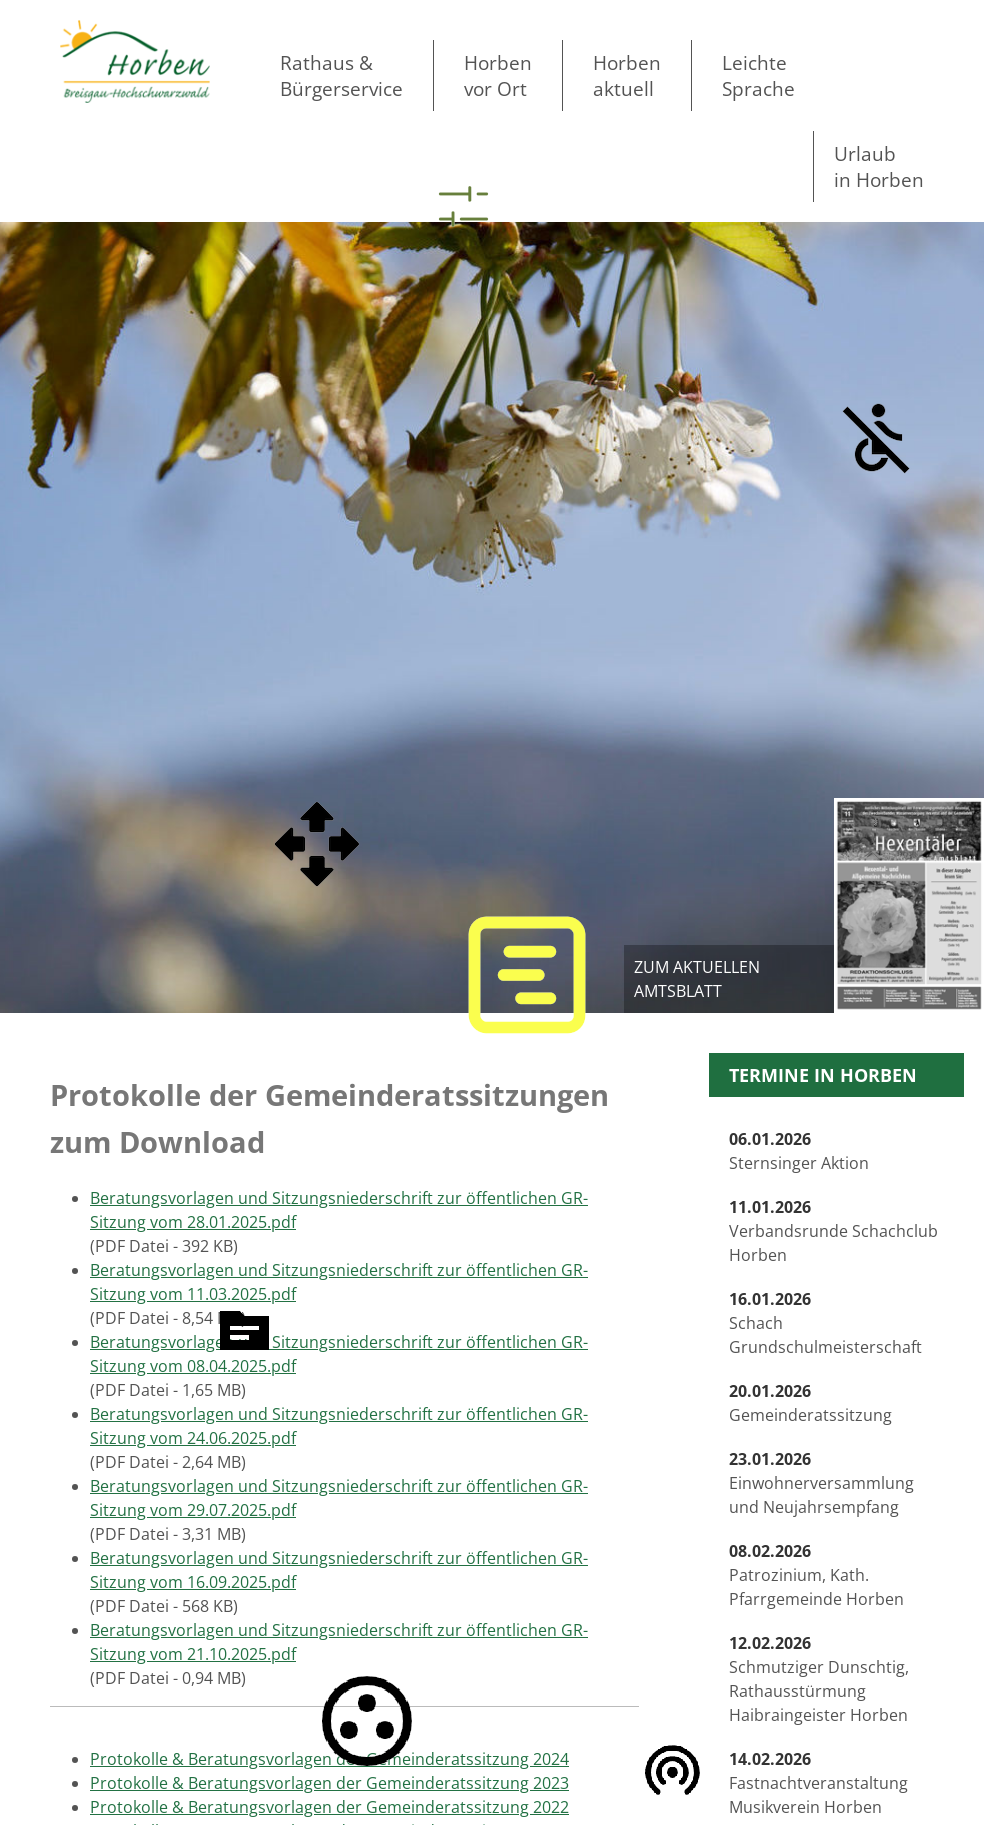  What do you see at coordinates (367, 1721) in the screenshot?
I see `view group or team workspace` at bounding box center [367, 1721].